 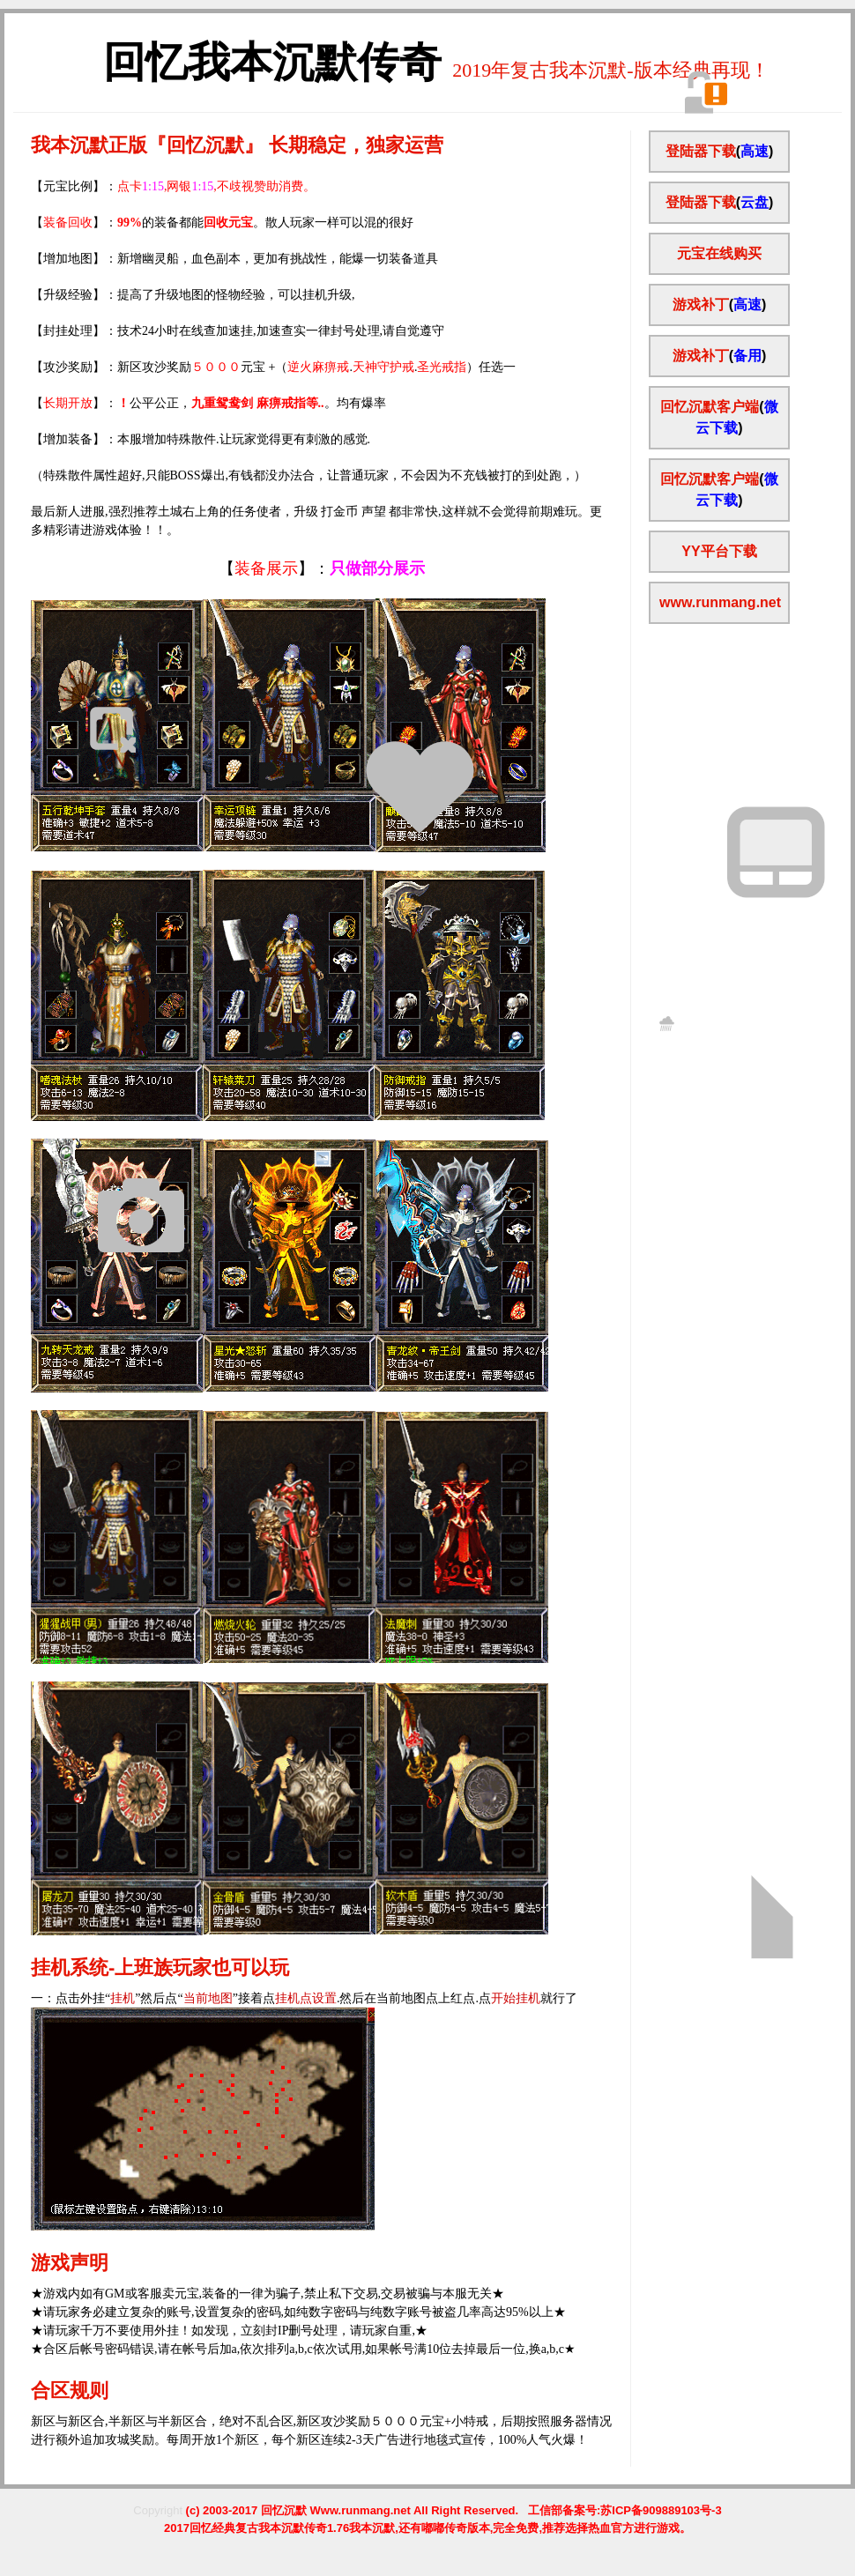 I want to click on indicates an insecure or unencrypted connection, so click(x=704, y=93).